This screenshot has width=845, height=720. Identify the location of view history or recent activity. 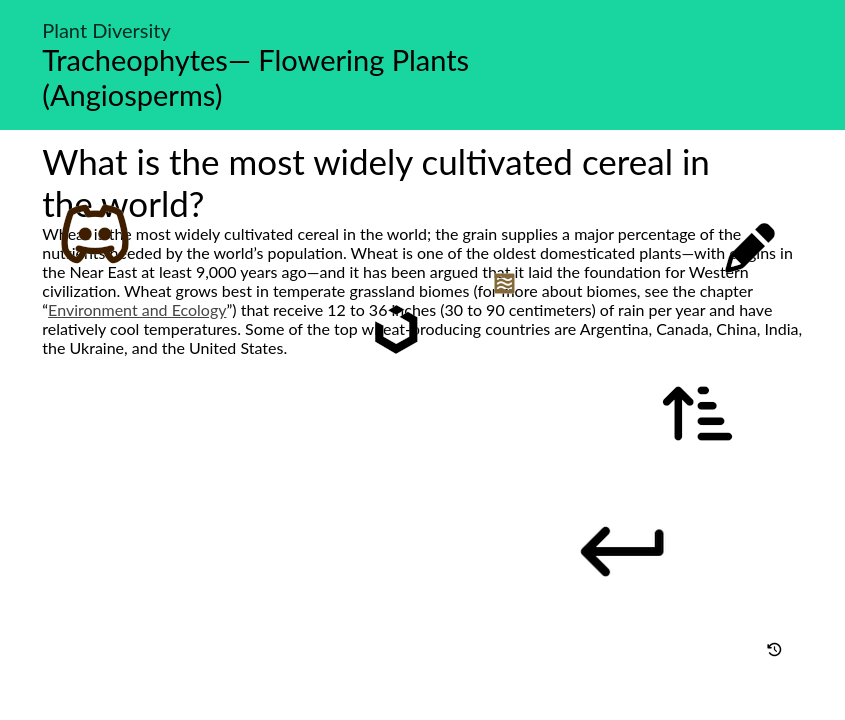
(774, 649).